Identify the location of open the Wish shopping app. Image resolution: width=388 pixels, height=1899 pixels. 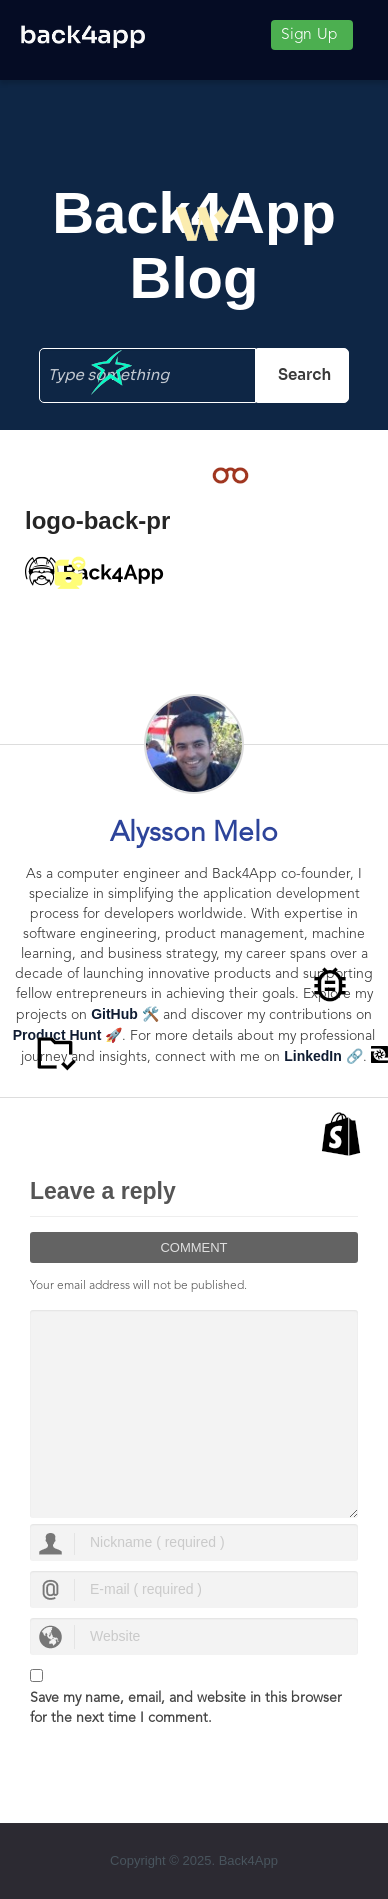
(202, 223).